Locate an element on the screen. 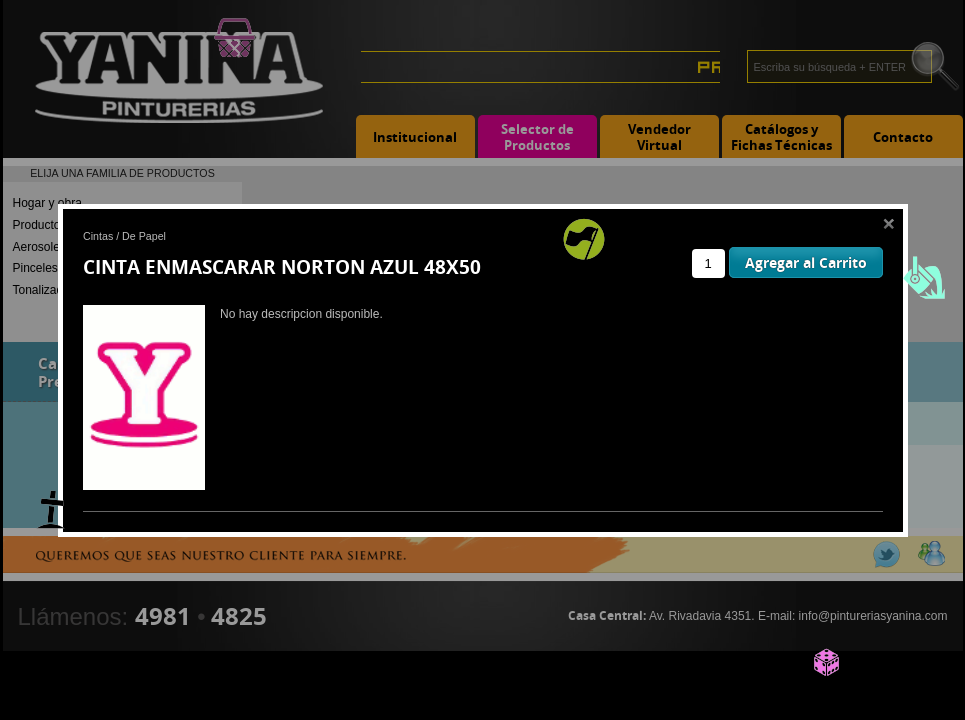  pour molten metal in a crafting game is located at coordinates (923, 277).